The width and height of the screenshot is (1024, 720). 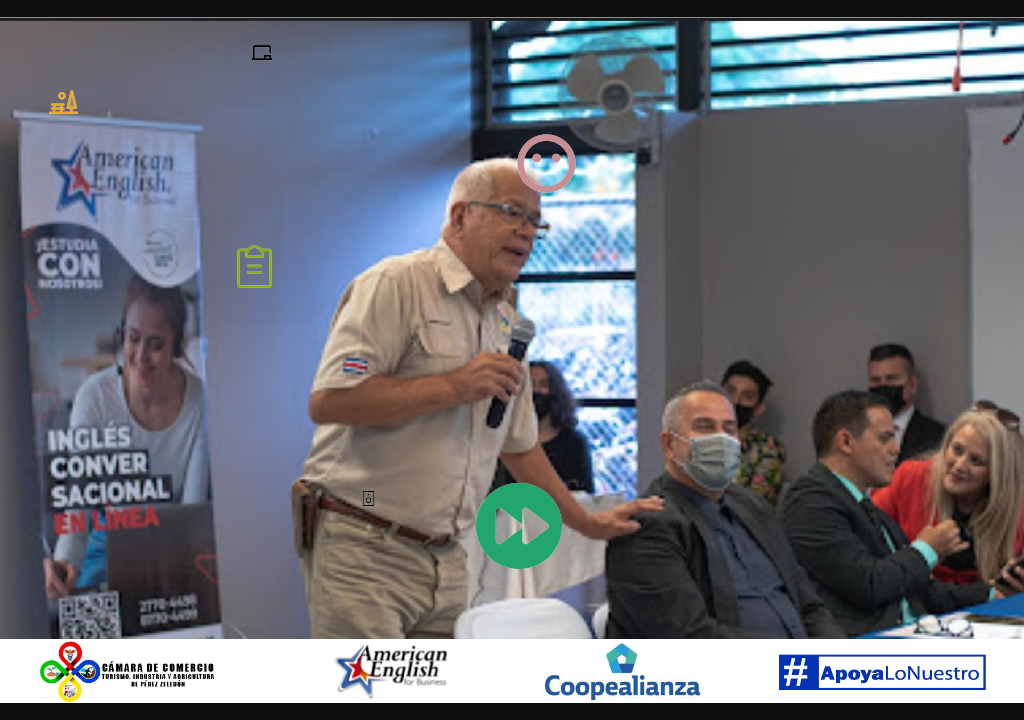 What do you see at coordinates (254, 267) in the screenshot?
I see `view clipboard contents` at bounding box center [254, 267].